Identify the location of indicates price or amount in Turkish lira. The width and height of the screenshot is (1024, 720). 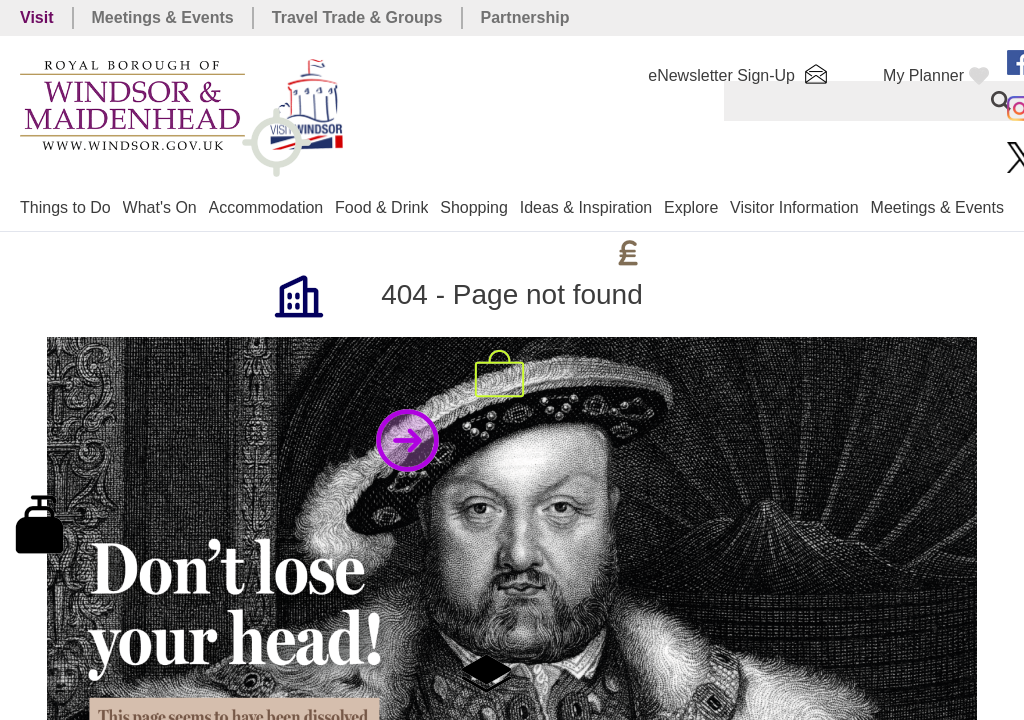
(628, 252).